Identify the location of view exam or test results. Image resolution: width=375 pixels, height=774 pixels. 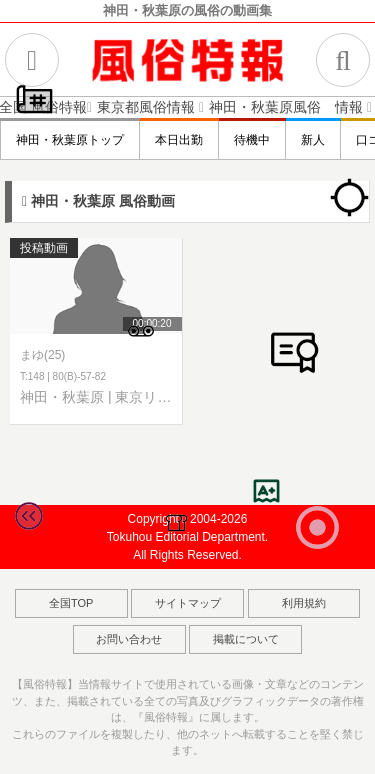
(266, 490).